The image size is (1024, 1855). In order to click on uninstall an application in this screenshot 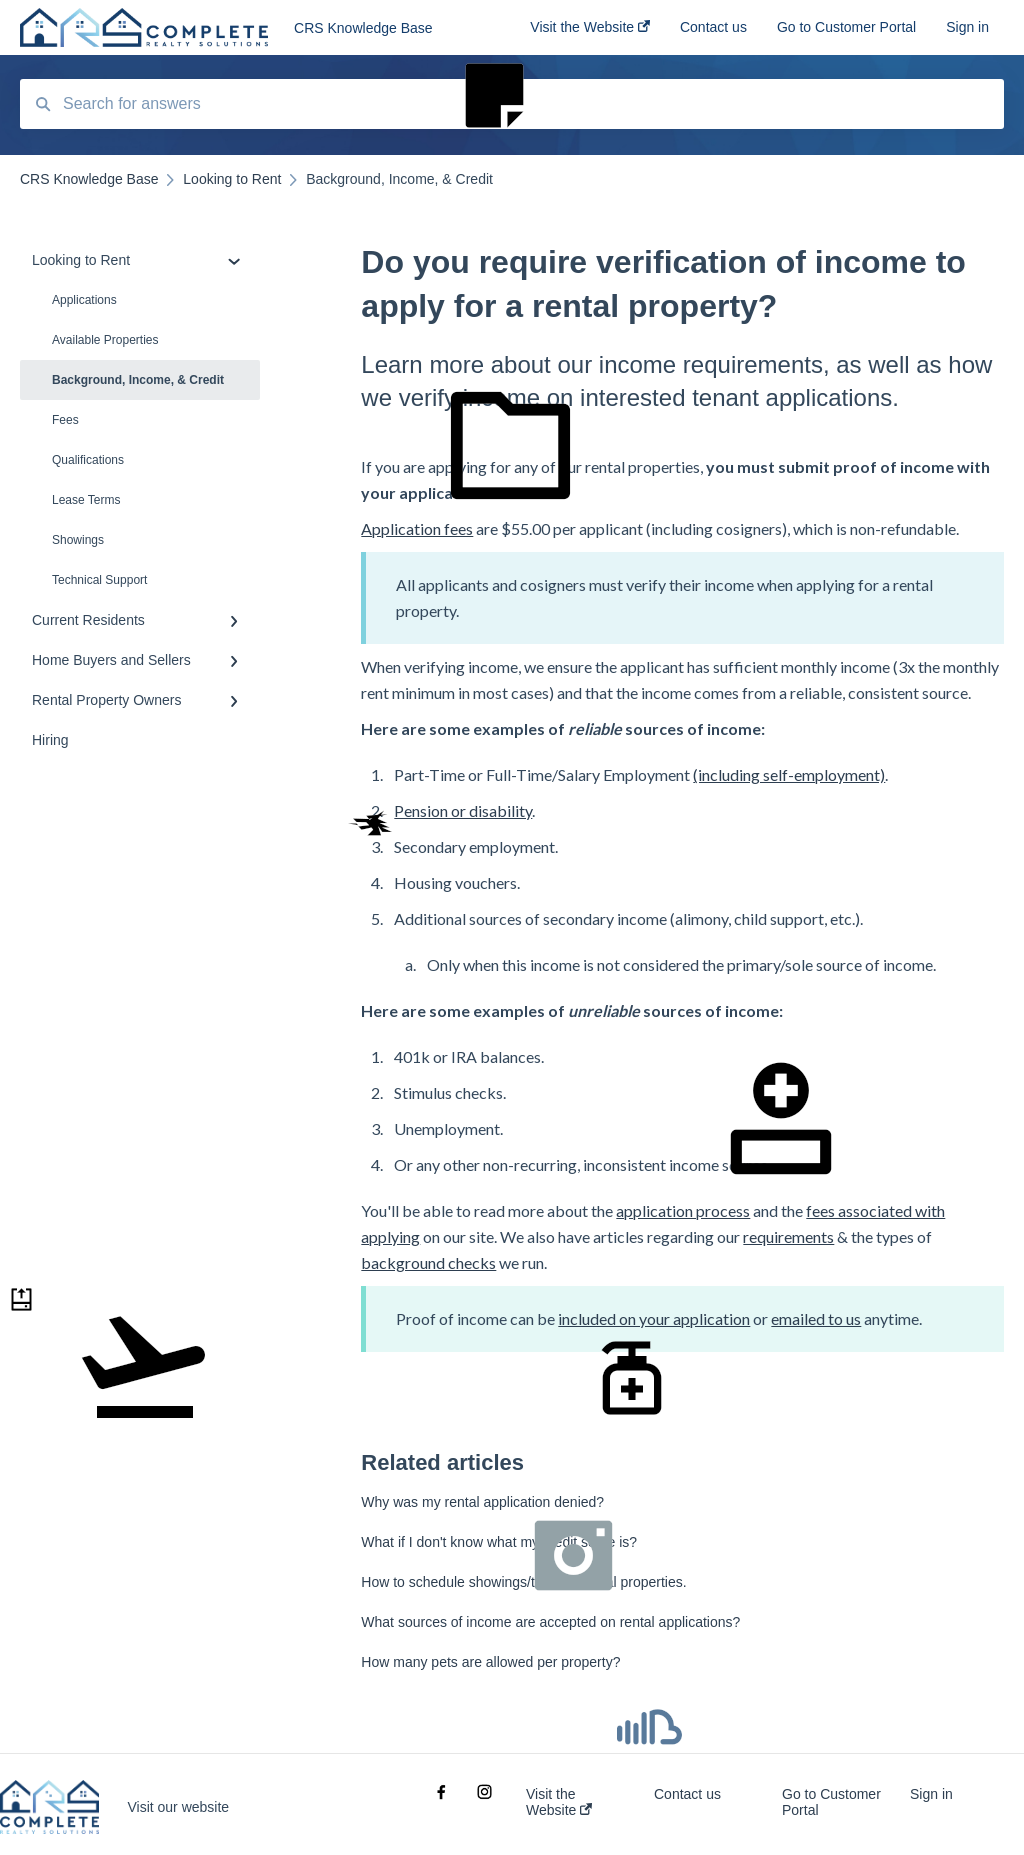, I will do `click(21, 1299)`.